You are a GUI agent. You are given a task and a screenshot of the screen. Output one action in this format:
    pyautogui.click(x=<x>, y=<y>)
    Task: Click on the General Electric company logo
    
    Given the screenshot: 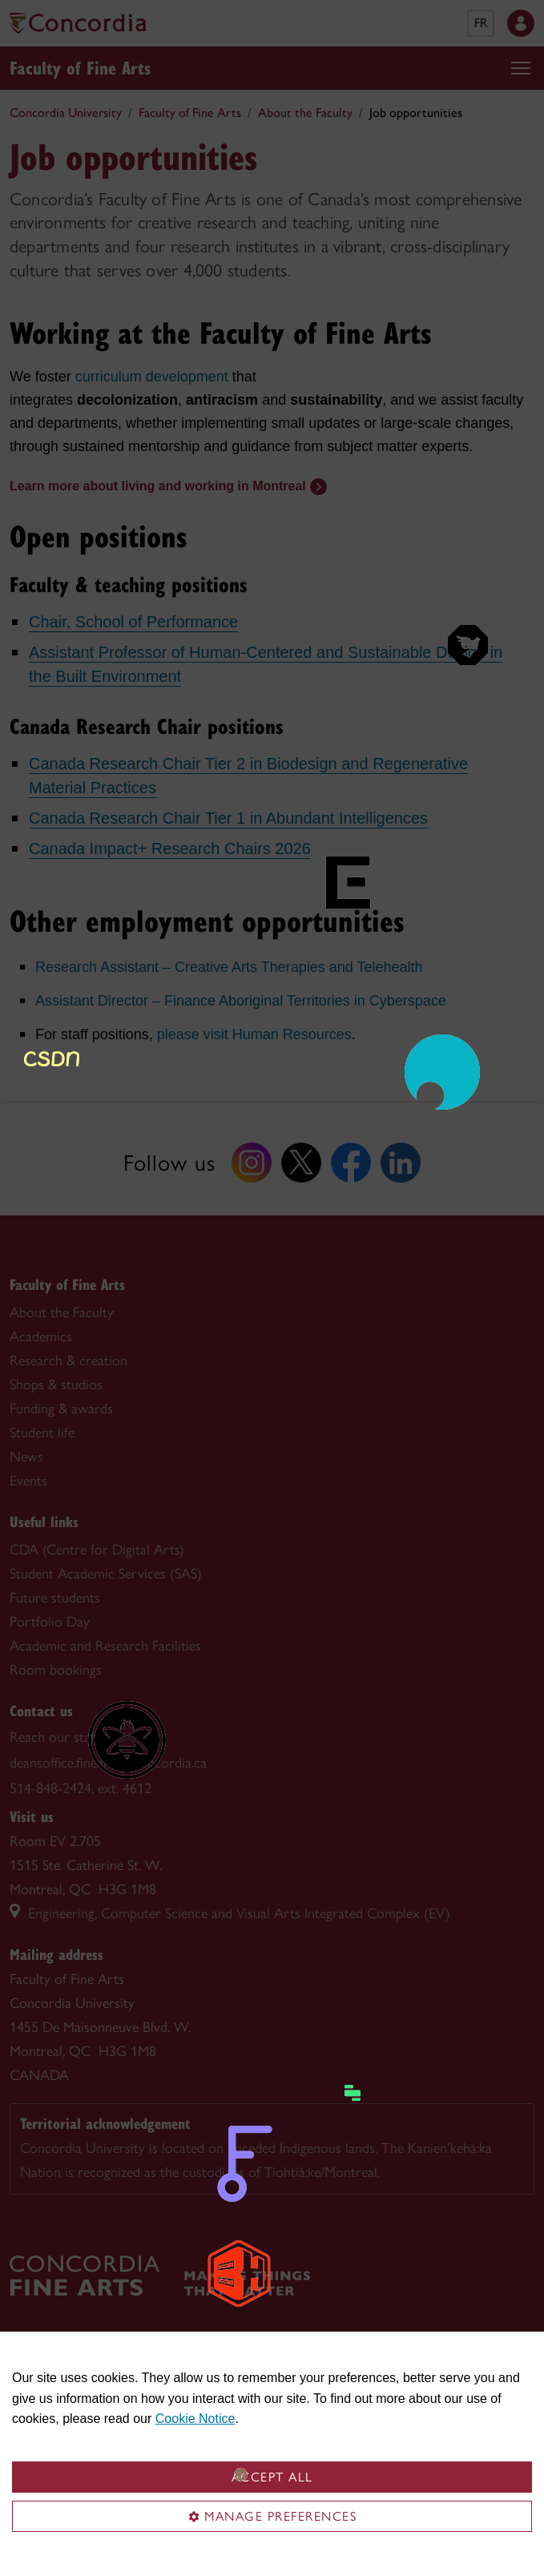 What is the action you would take?
    pyautogui.click(x=240, y=2474)
    